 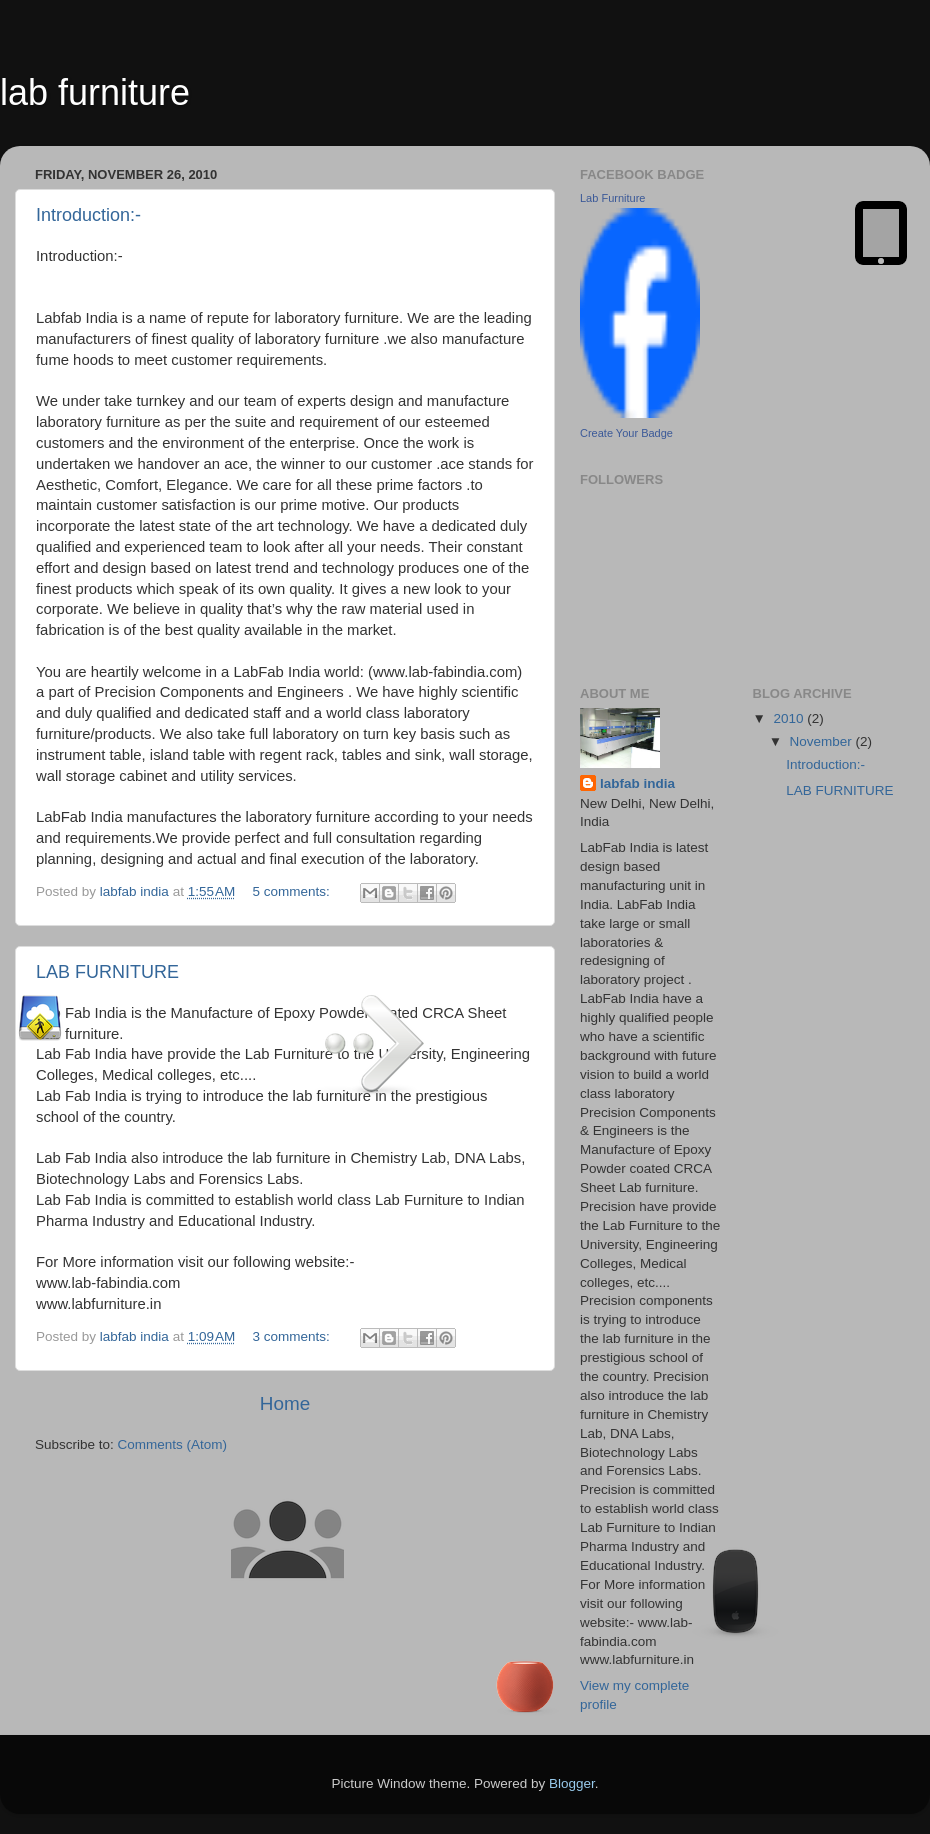 What do you see at coordinates (881, 233) in the screenshot?
I see `view connected iPad device` at bounding box center [881, 233].